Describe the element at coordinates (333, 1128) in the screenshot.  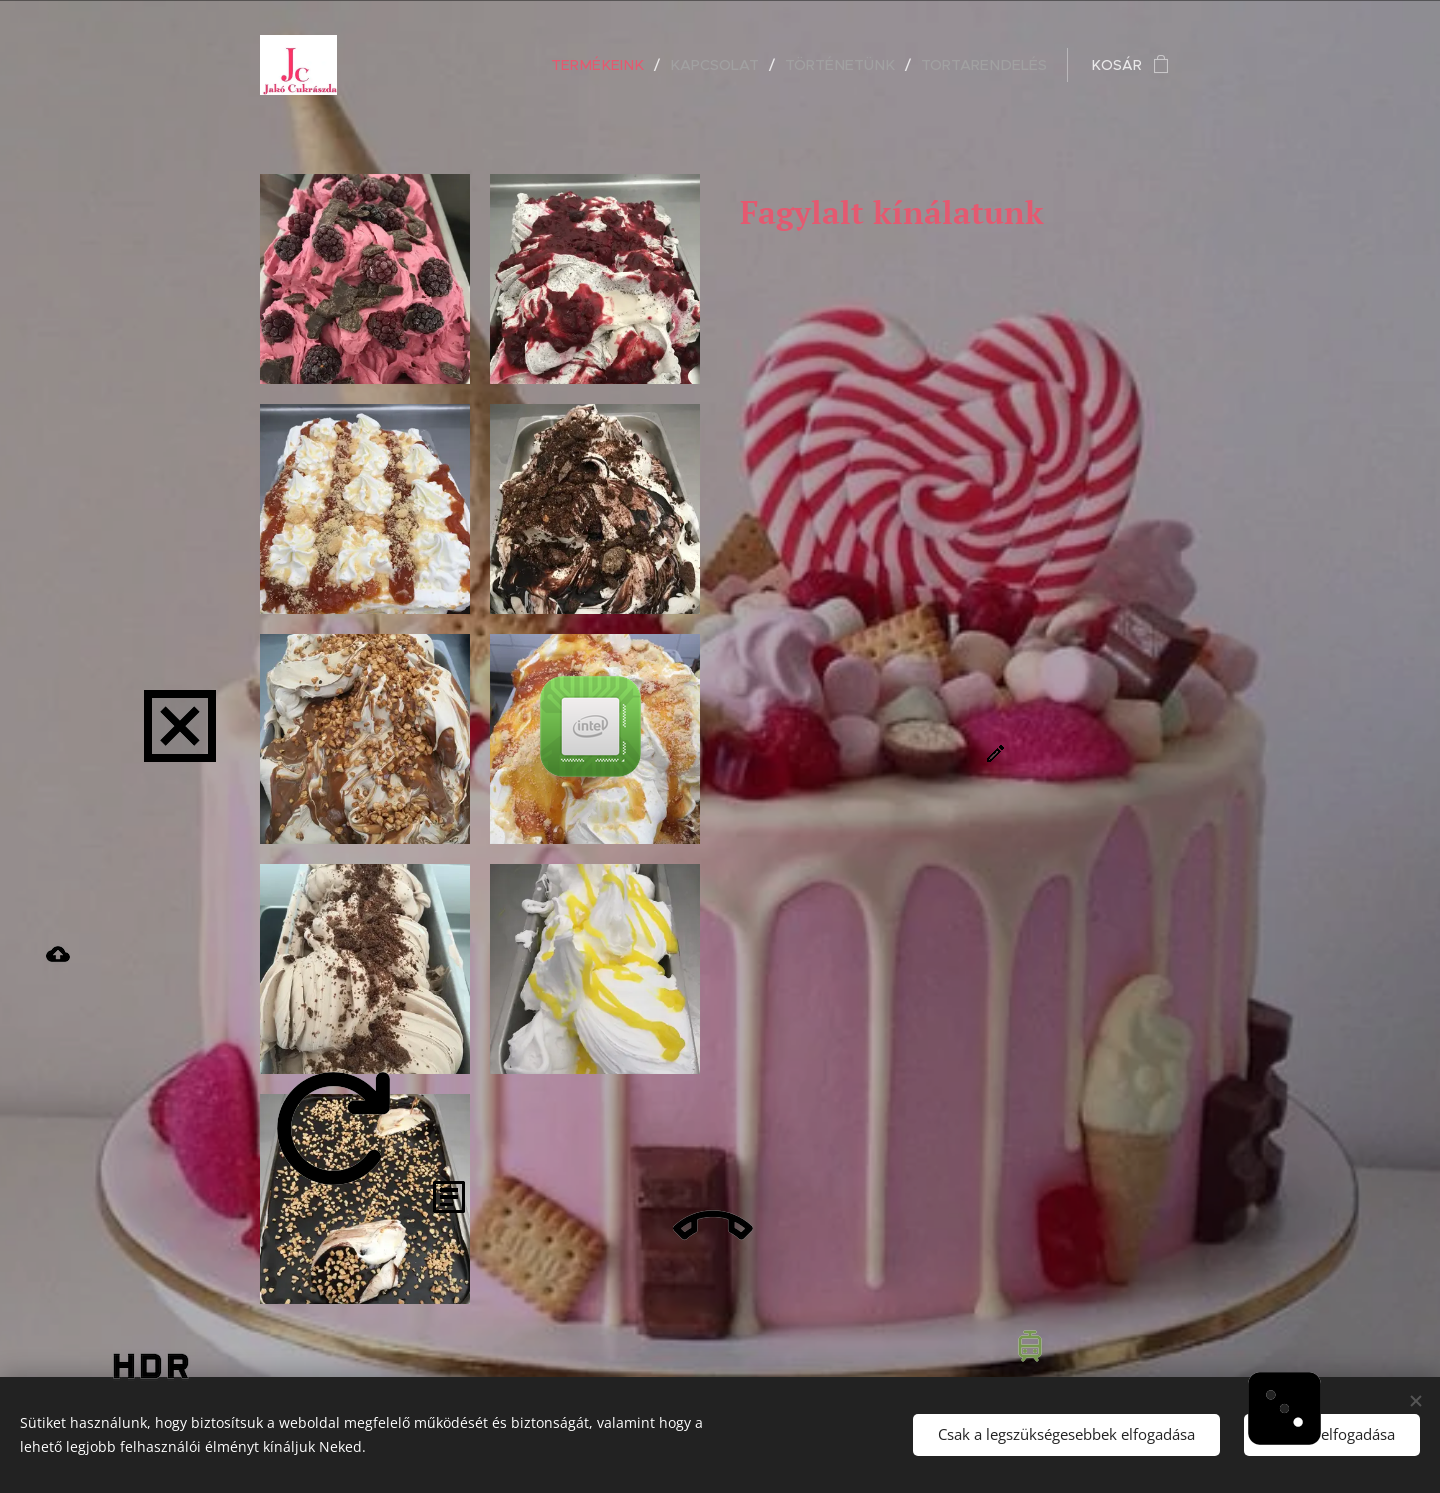
I see `redo the last action` at that location.